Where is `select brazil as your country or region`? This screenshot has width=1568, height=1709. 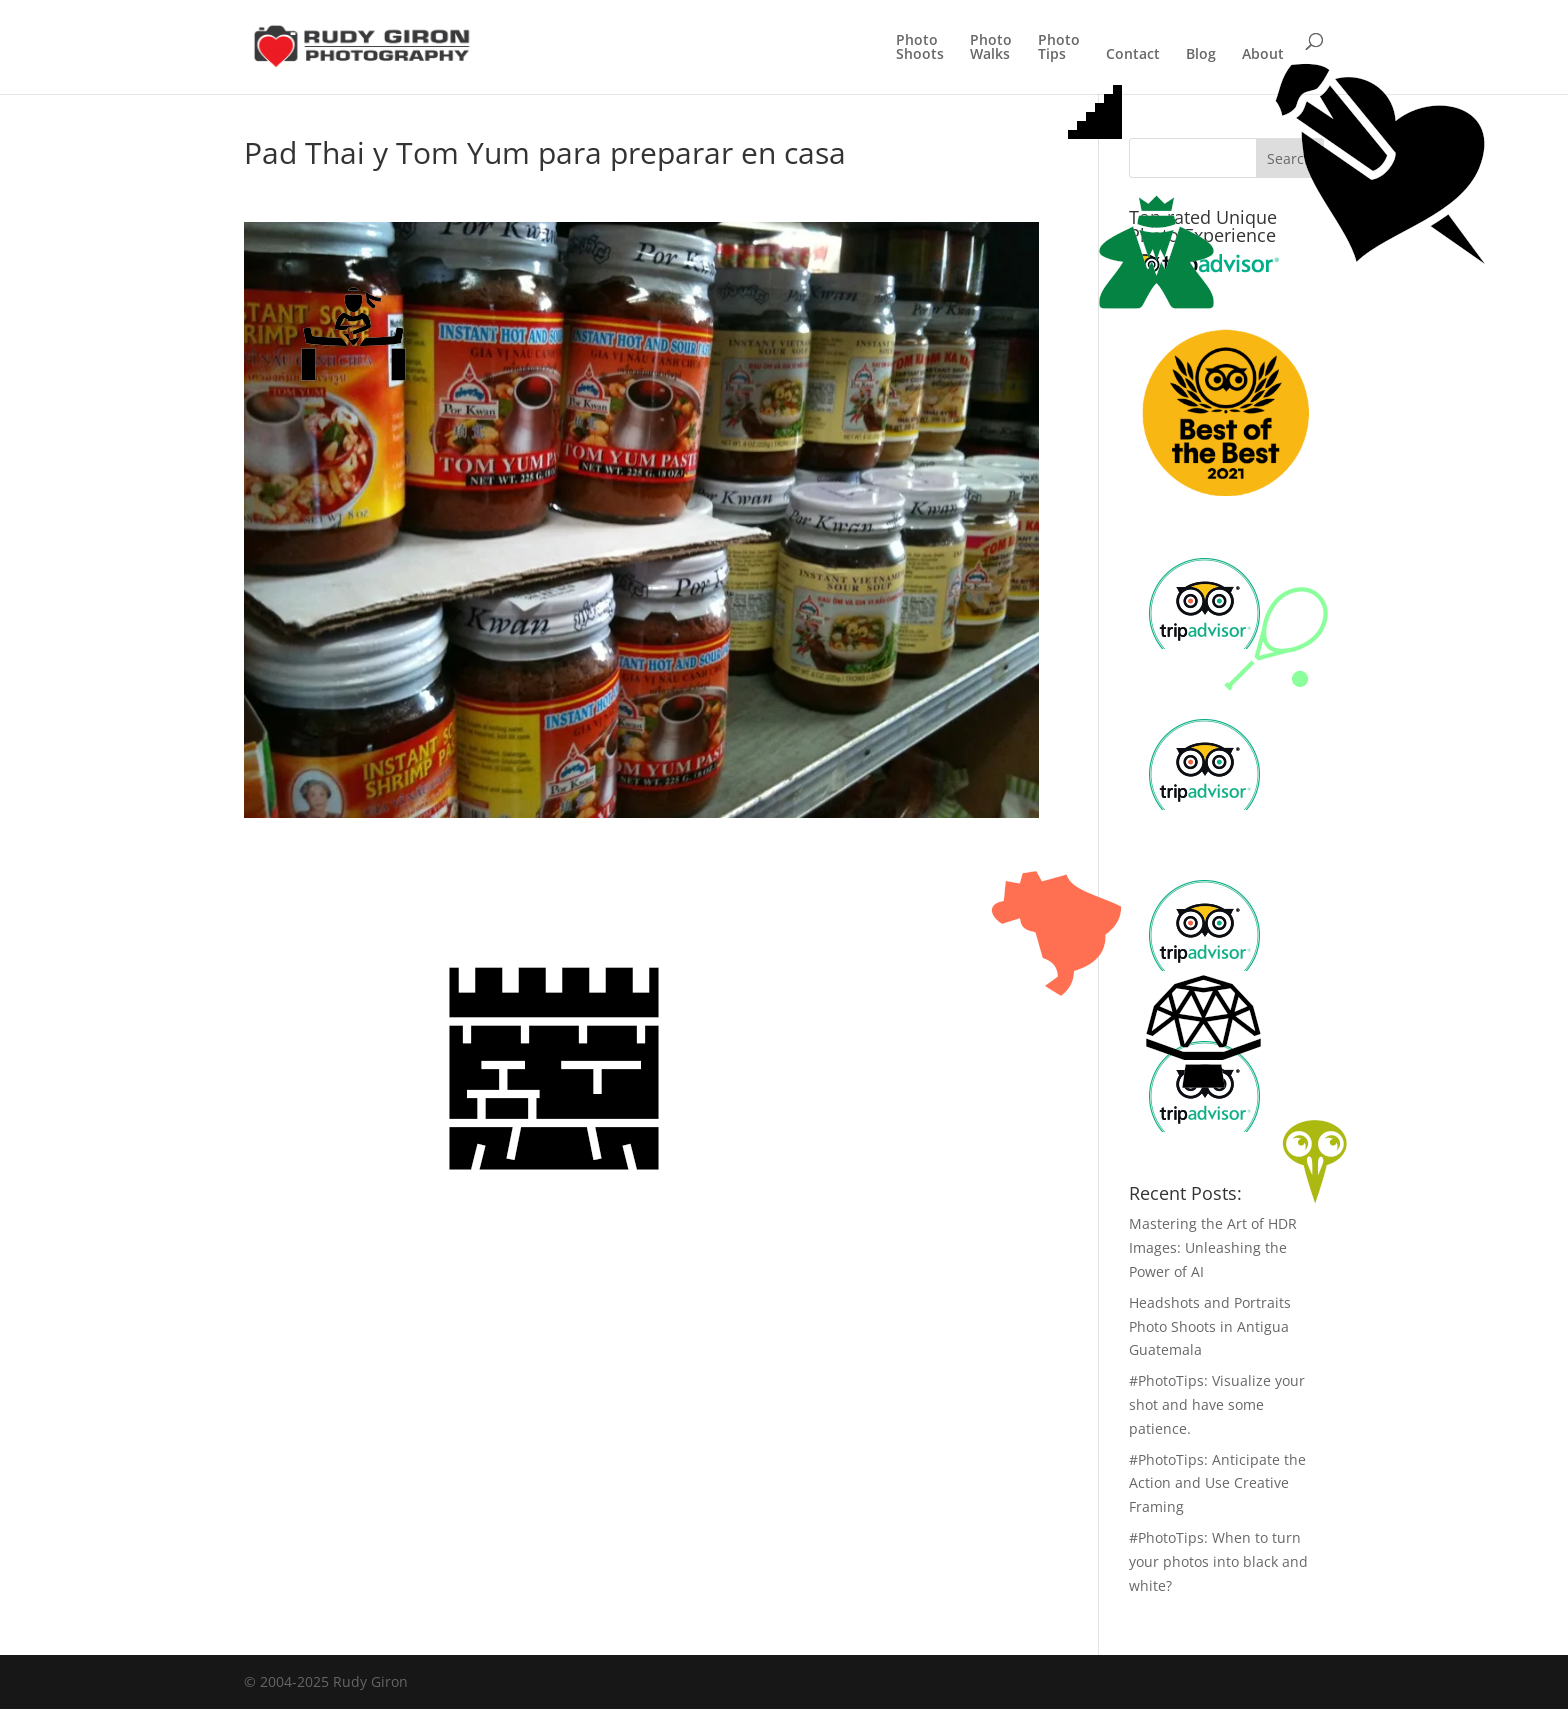
select brazil as your country or region is located at coordinates (1056, 933).